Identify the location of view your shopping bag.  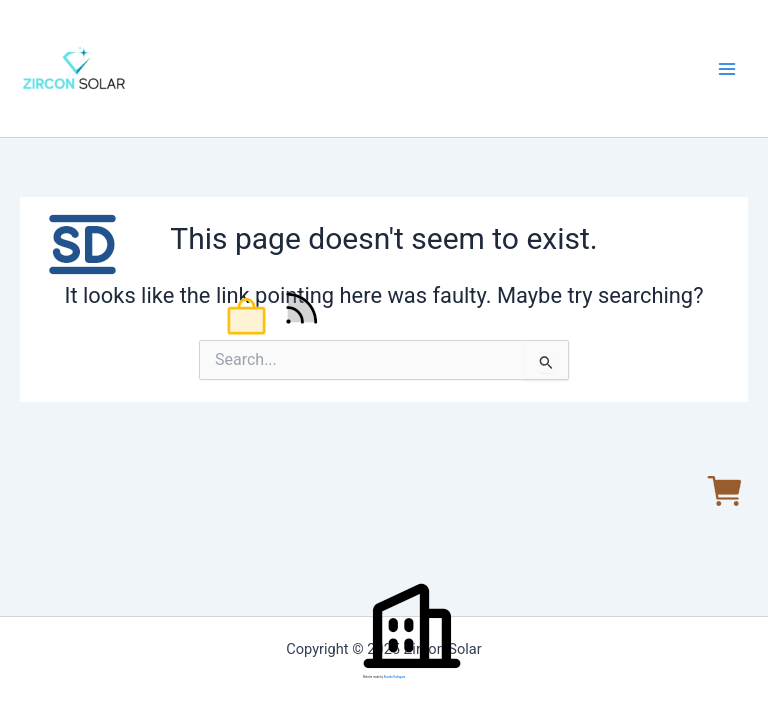
(246, 318).